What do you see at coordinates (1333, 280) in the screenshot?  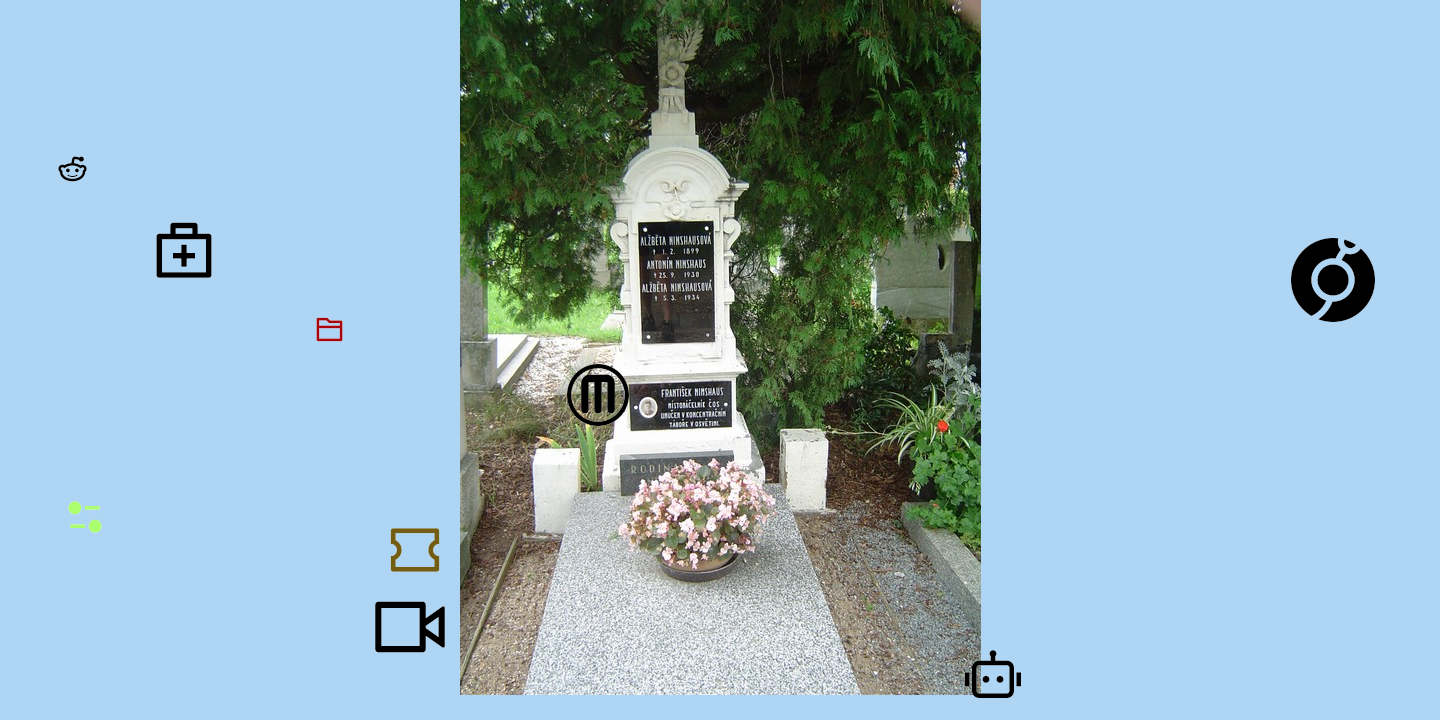 I see `navigate to the Leptos framework homepage` at bounding box center [1333, 280].